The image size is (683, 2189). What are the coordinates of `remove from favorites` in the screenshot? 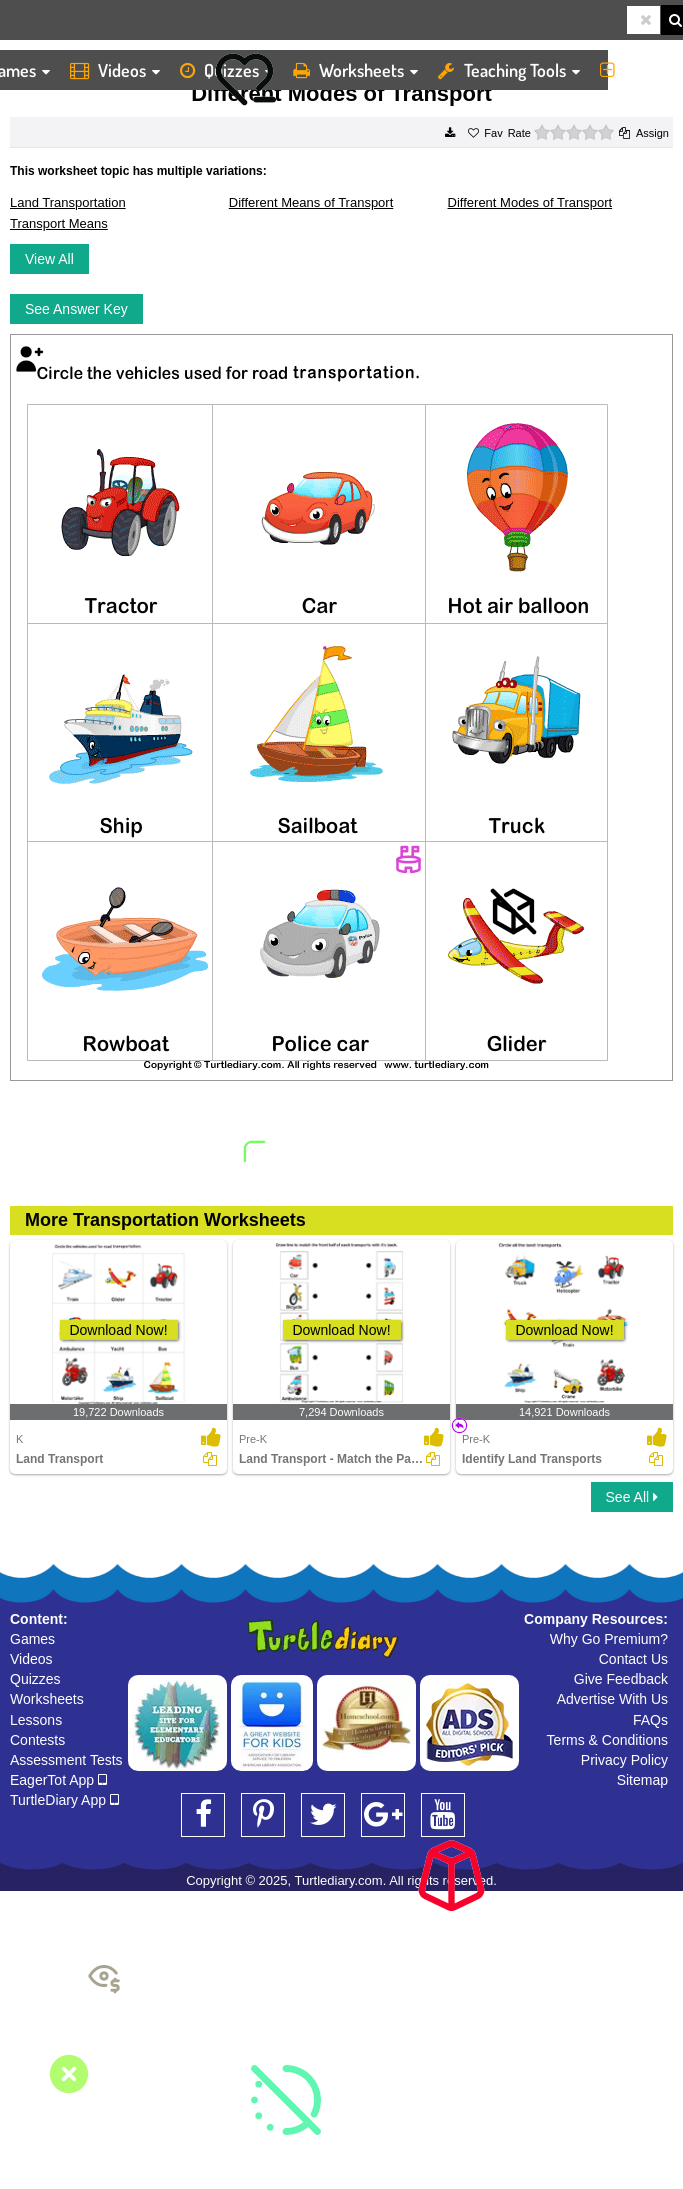 It's located at (244, 79).